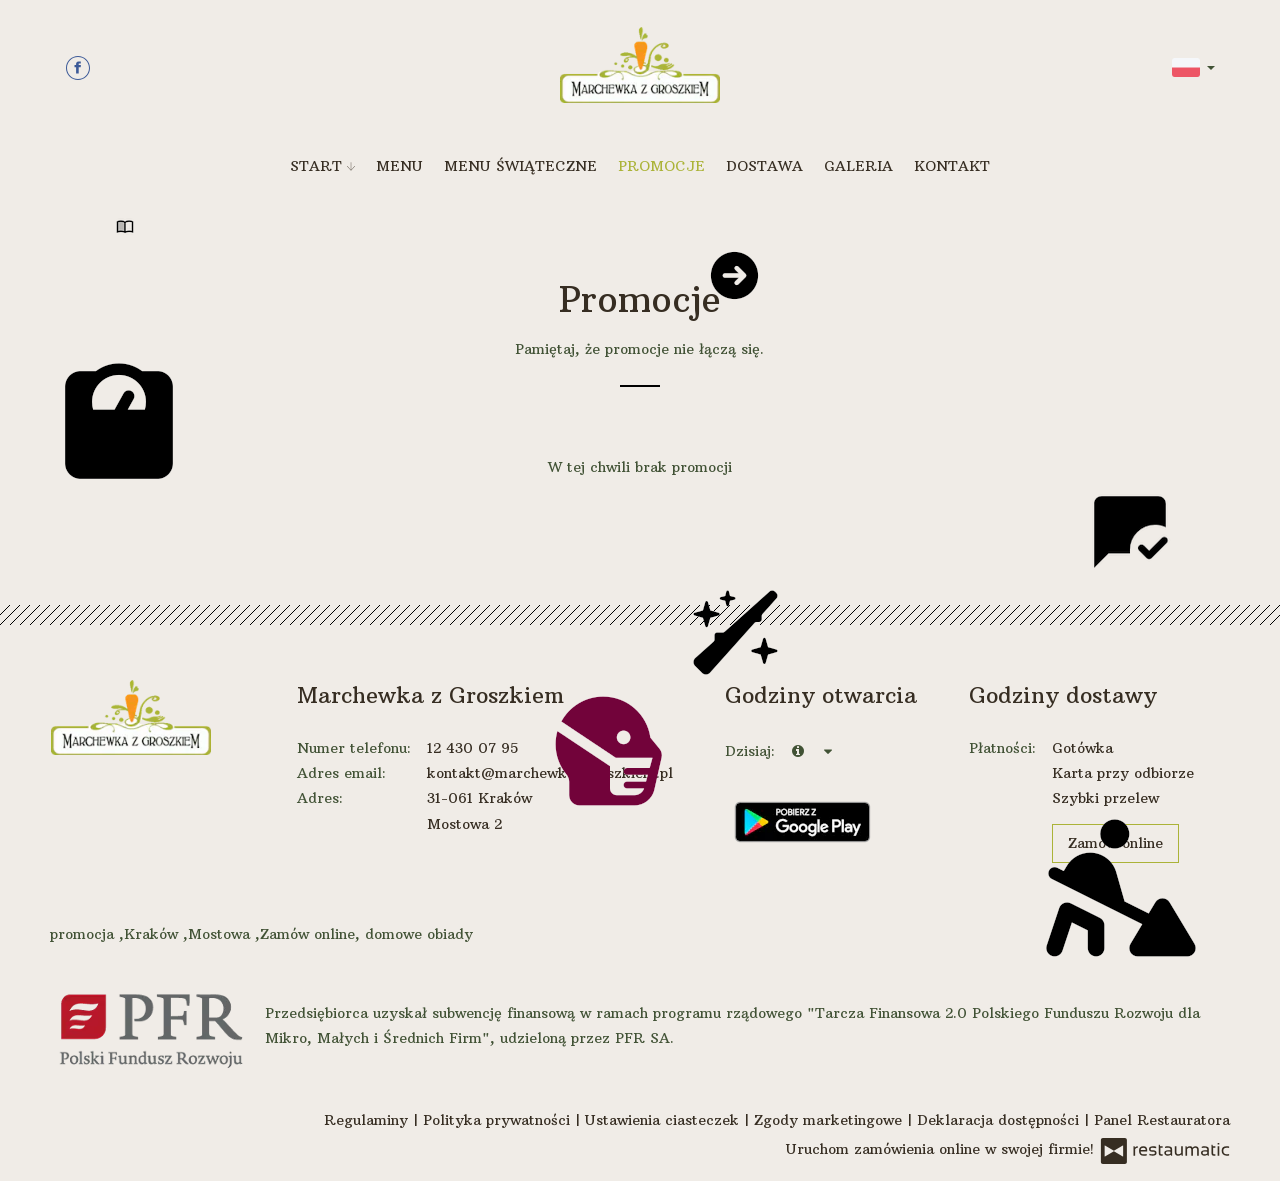 The height and width of the screenshot is (1181, 1280). Describe the element at coordinates (610, 751) in the screenshot. I see `indicates face mask required` at that location.